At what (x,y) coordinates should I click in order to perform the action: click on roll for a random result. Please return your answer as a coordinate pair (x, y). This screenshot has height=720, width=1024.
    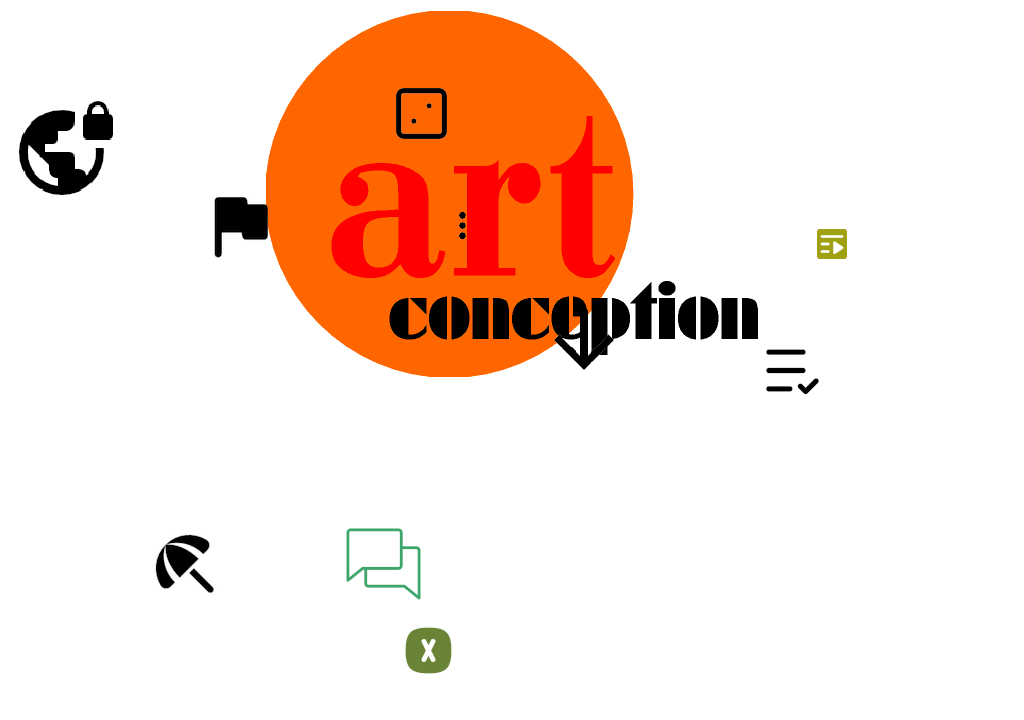
    Looking at the image, I should click on (421, 113).